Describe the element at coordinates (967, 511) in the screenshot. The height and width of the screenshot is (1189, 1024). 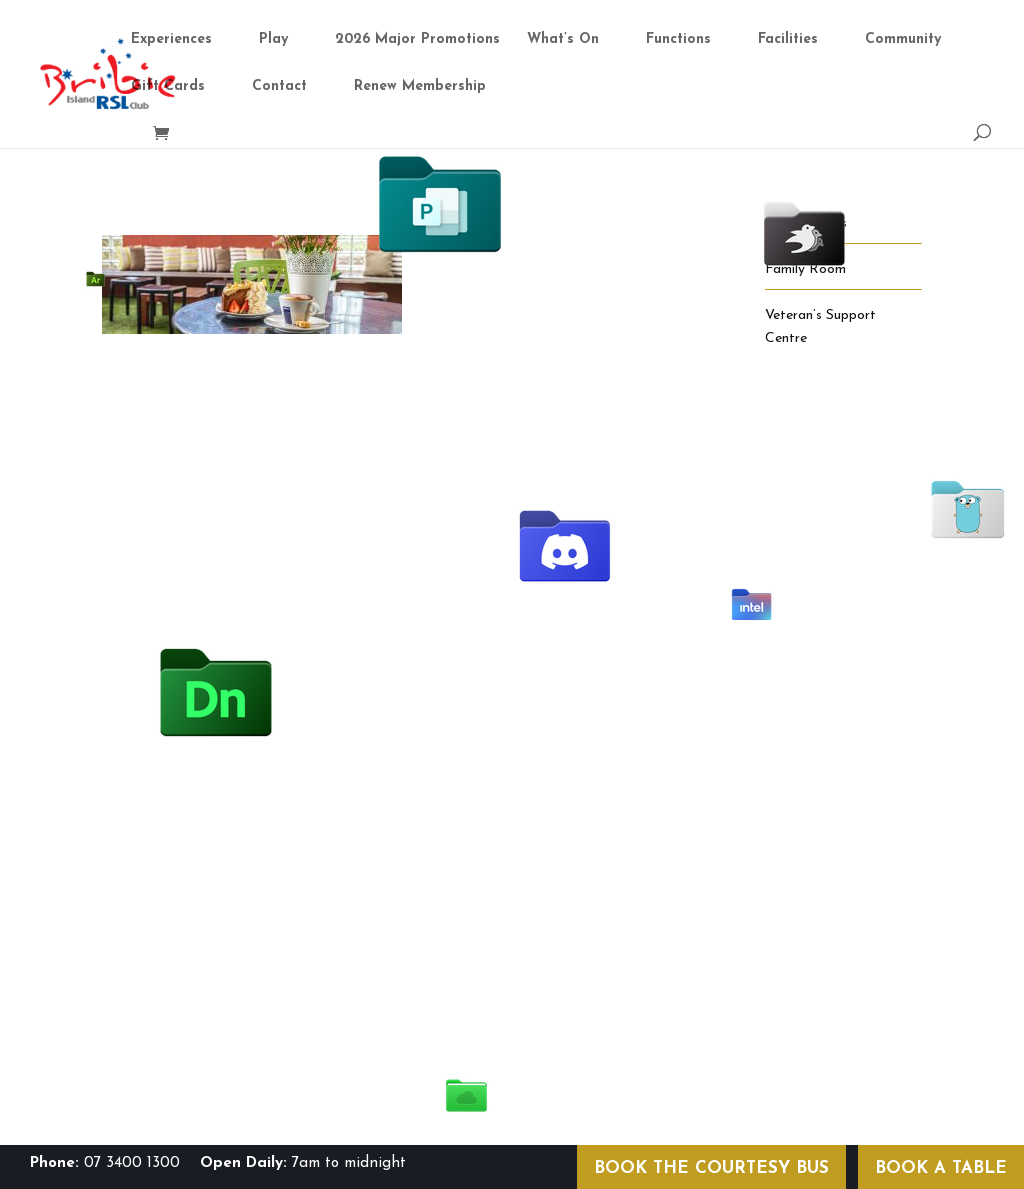
I see `open folder containing Go programming files` at that location.